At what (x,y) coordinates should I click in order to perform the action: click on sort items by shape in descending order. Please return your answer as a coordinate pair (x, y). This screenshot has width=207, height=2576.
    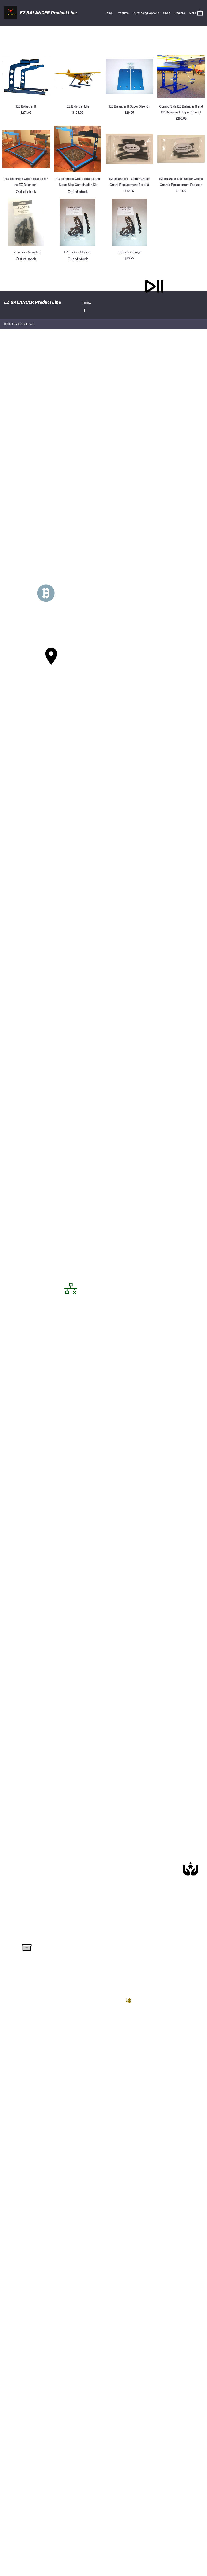
    Looking at the image, I should click on (128, 2000).